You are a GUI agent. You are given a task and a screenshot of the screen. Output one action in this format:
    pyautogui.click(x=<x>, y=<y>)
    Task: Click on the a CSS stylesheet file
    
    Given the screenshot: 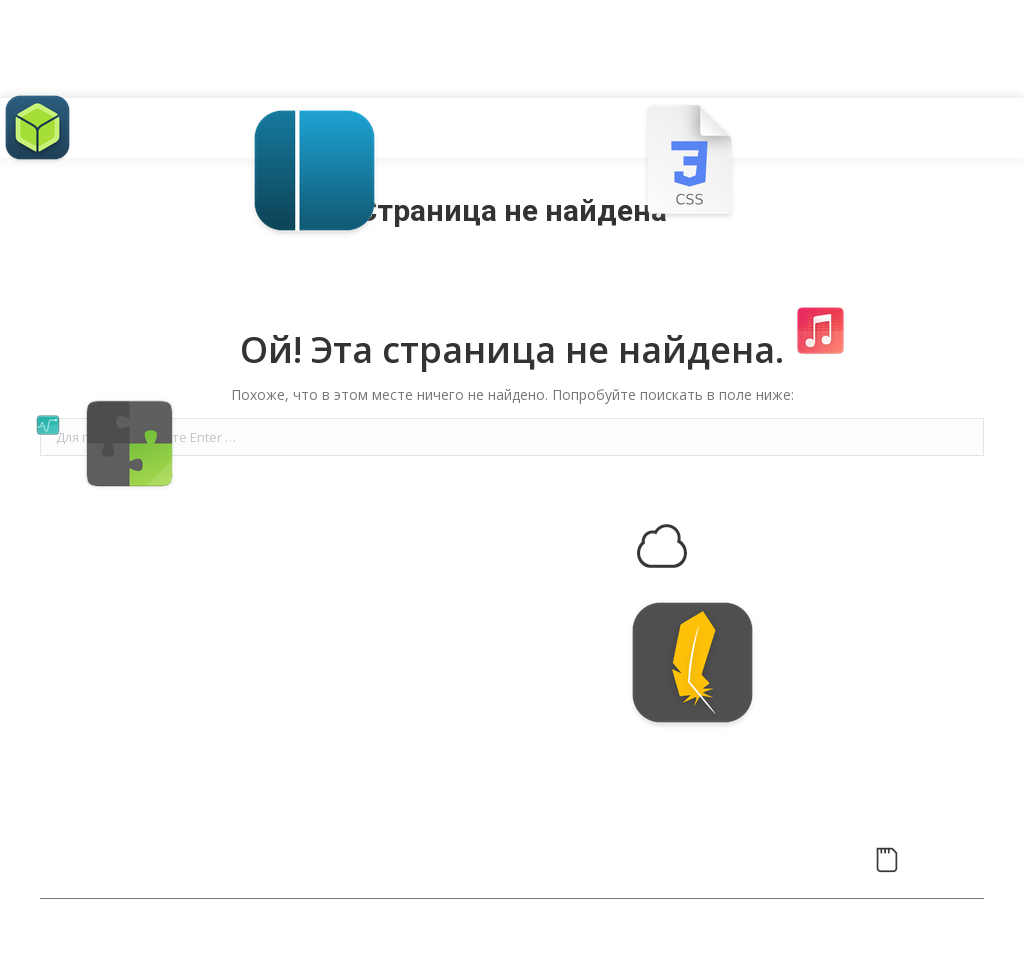 What is the action you would take?
    pyautogui.click(x=689, y=161)
    